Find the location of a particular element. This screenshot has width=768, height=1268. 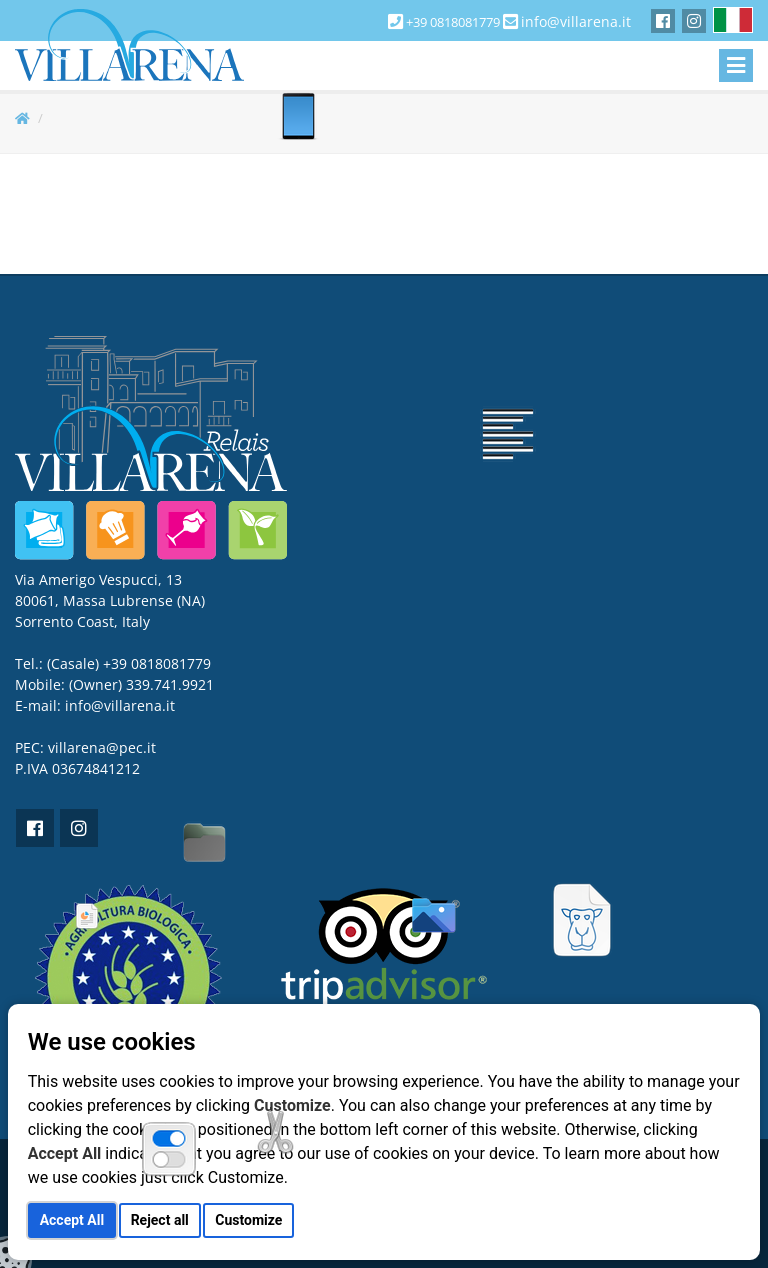

iPad Air device icon for system identification is located at coordinates (298, 116).